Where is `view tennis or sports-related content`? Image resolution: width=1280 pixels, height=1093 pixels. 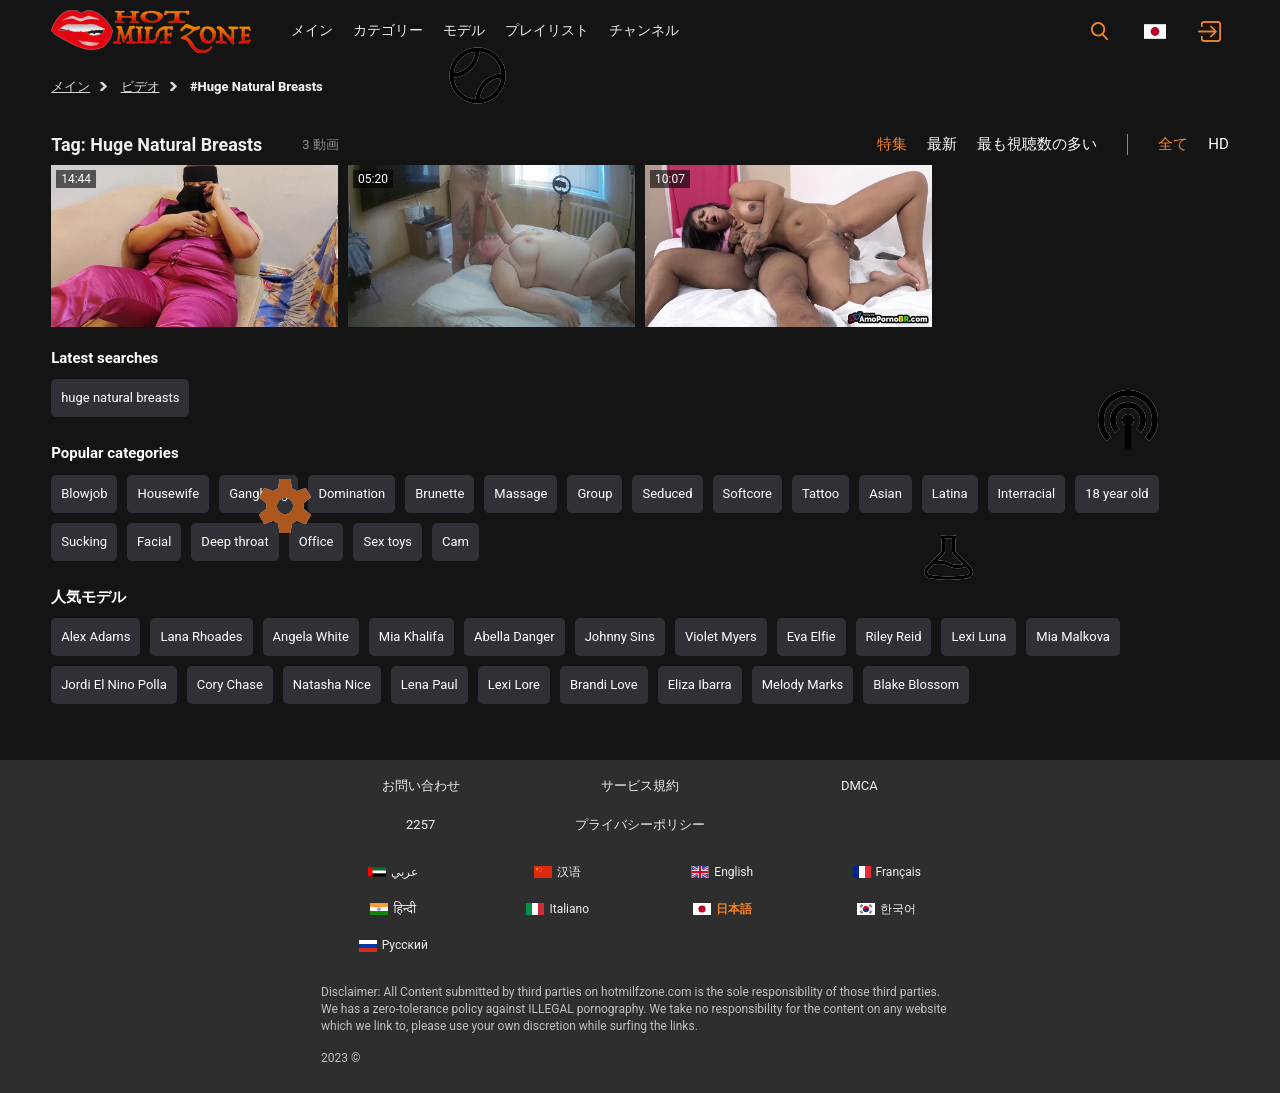 view tennis or sports-related content is located at coordinates (477, 75).